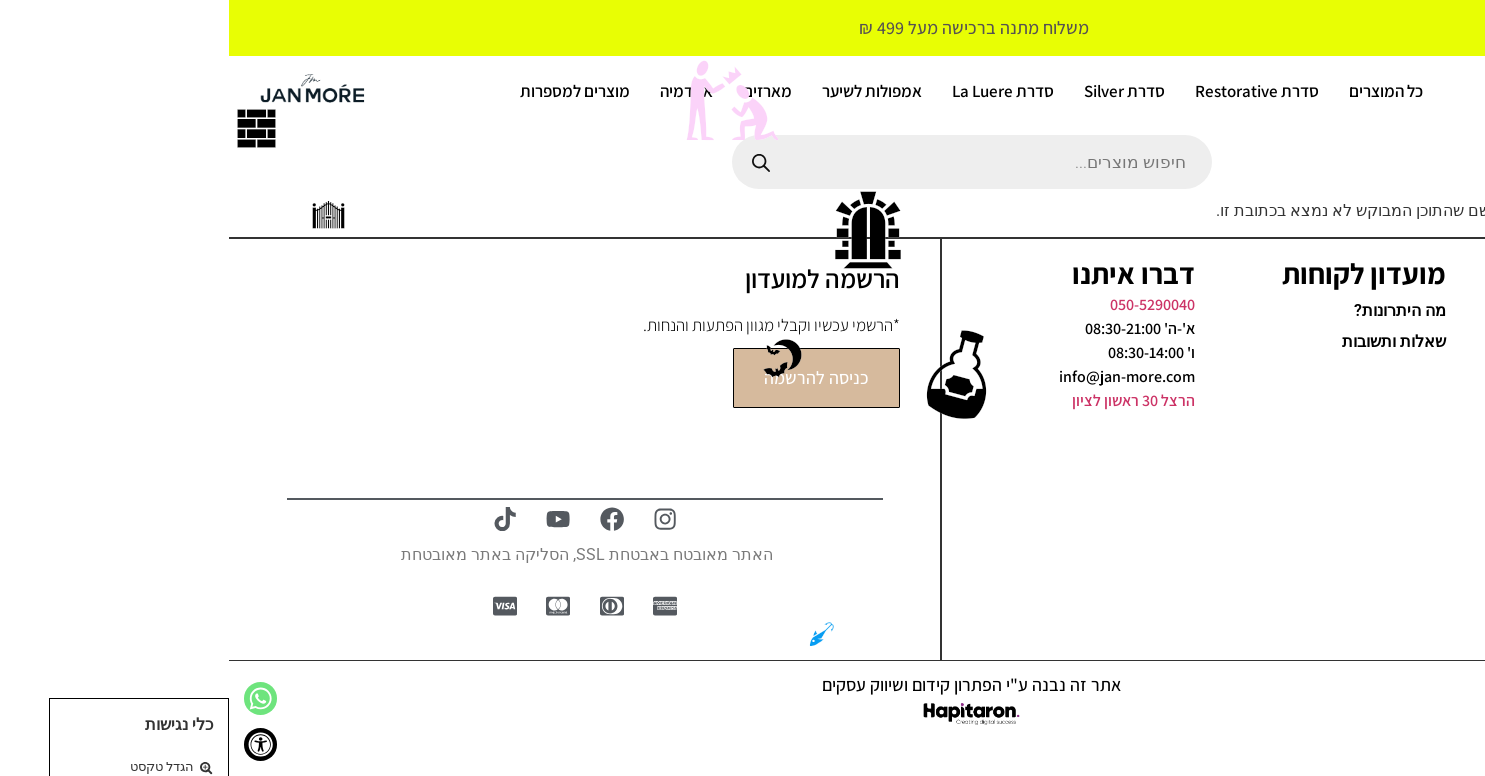  Describe the element at coordinates (328, 212) in the screenshot. I see `enter a gated area or level` at that location.